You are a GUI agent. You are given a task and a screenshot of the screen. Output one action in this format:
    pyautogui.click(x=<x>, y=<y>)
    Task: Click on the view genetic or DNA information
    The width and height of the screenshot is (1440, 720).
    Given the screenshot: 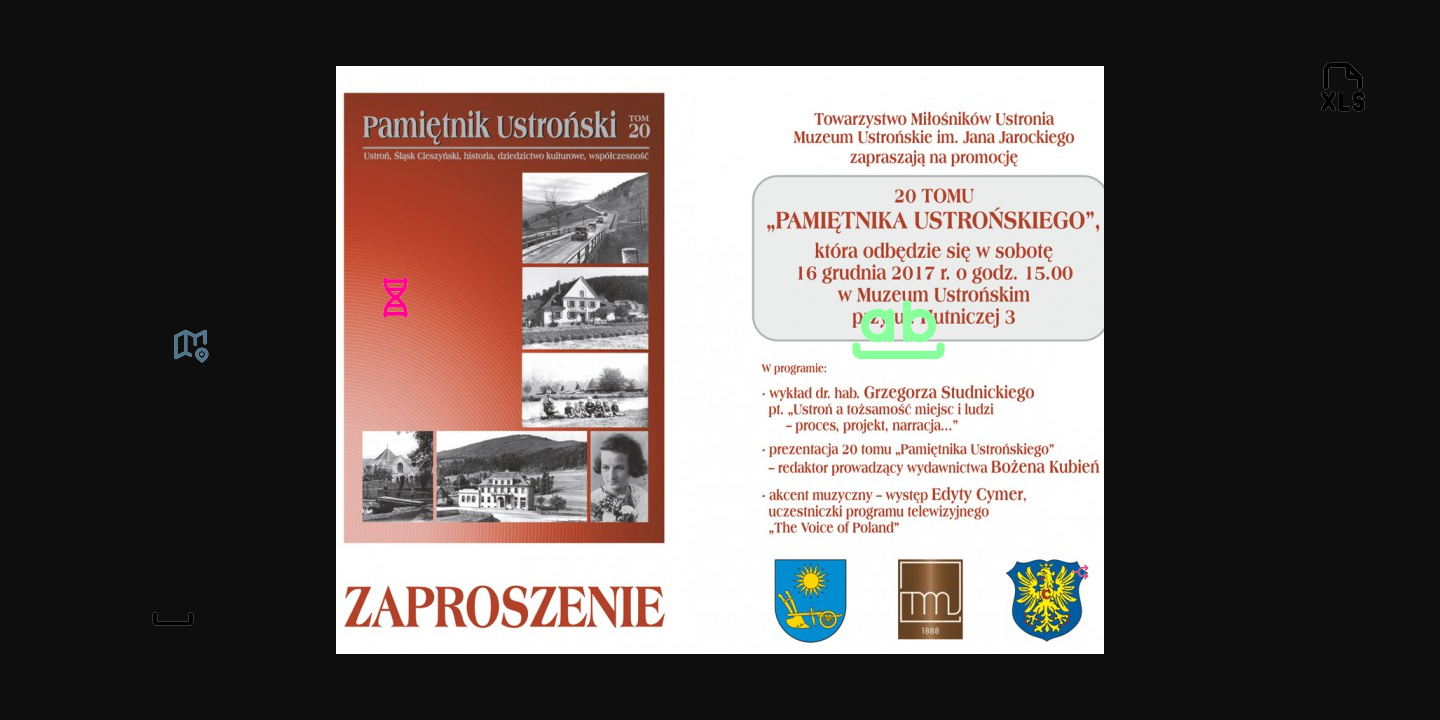 What is the action you would take?
    pyautogui.click(x=395, y=297)
    